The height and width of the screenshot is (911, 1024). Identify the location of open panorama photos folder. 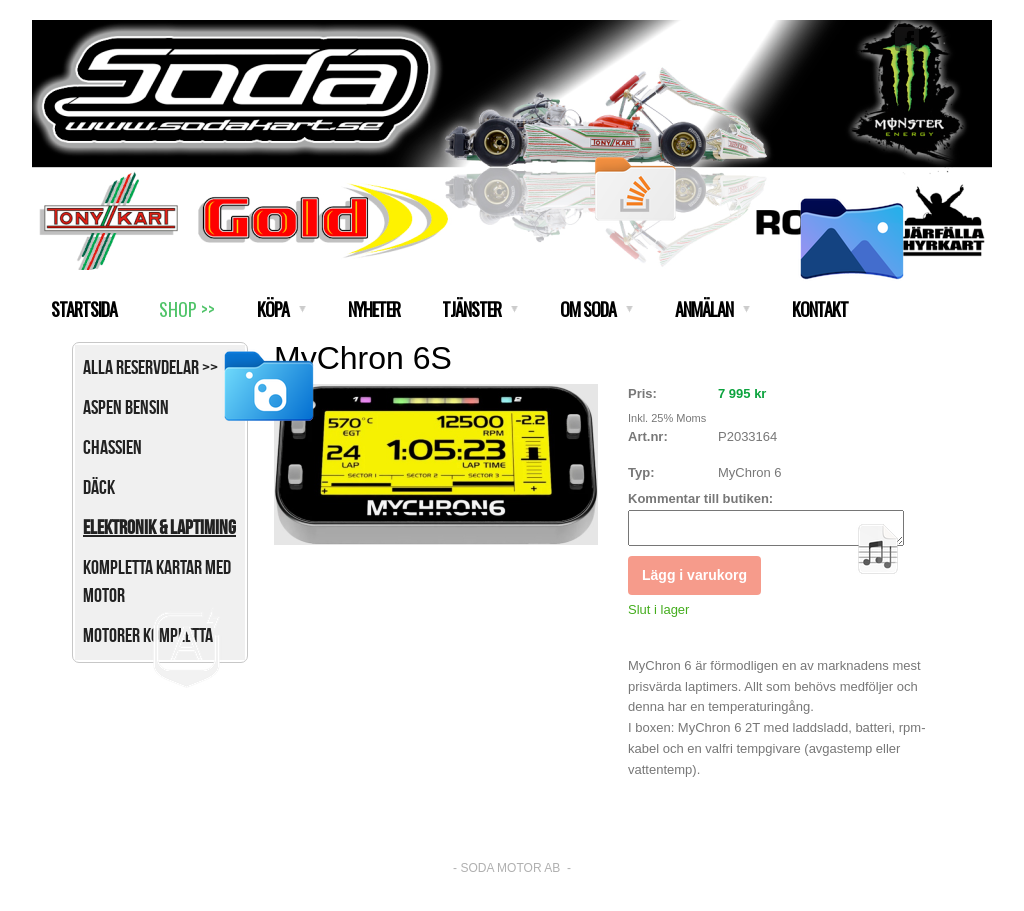
(851, 241).